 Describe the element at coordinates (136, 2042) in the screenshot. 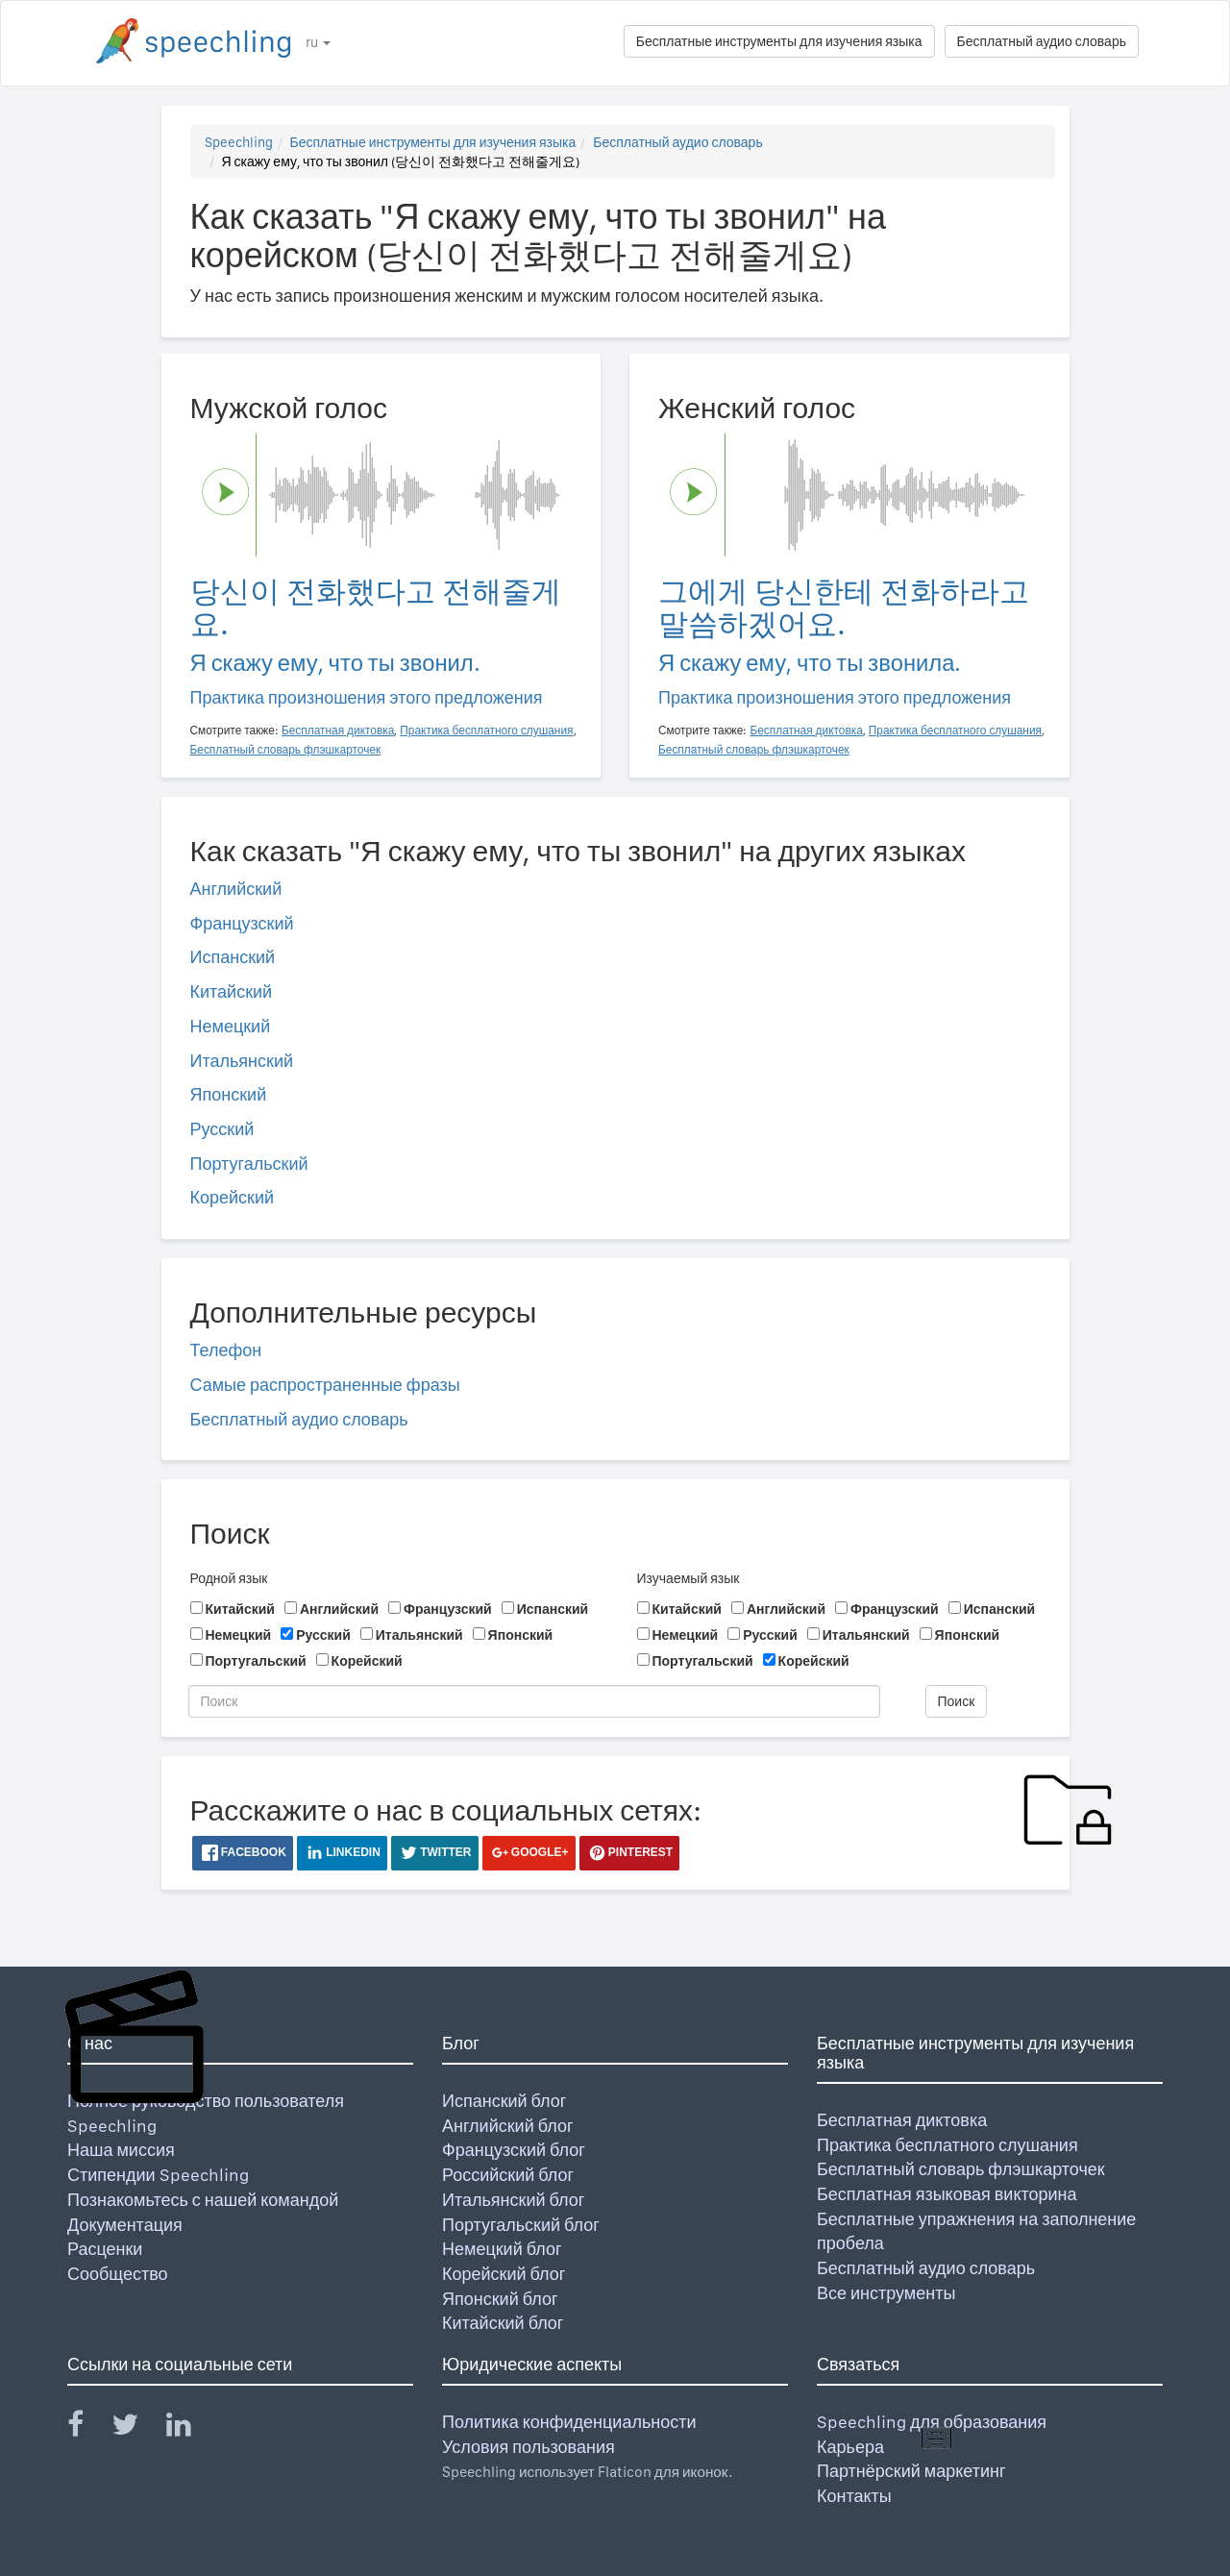

I see `access video or movie content` at that location.